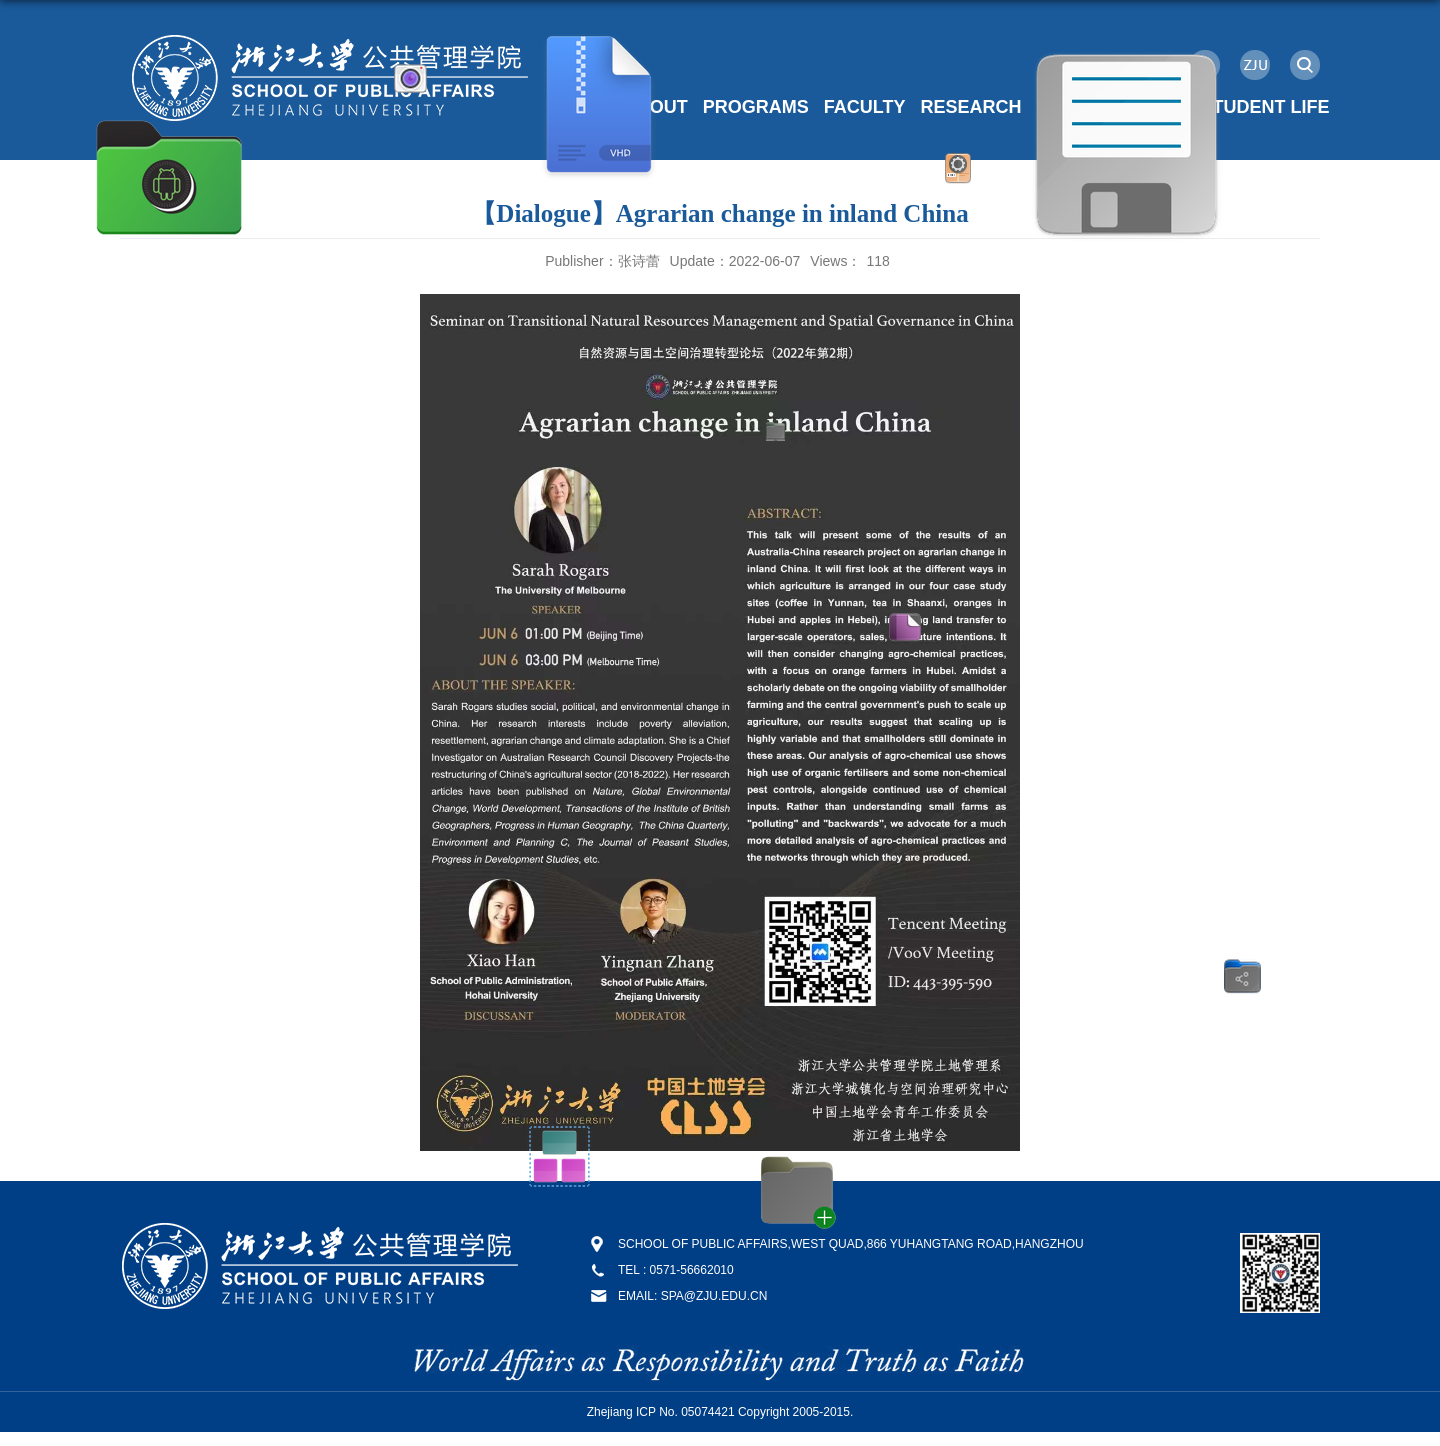  I want to click on open your public shared folder, so click(1242, 975).